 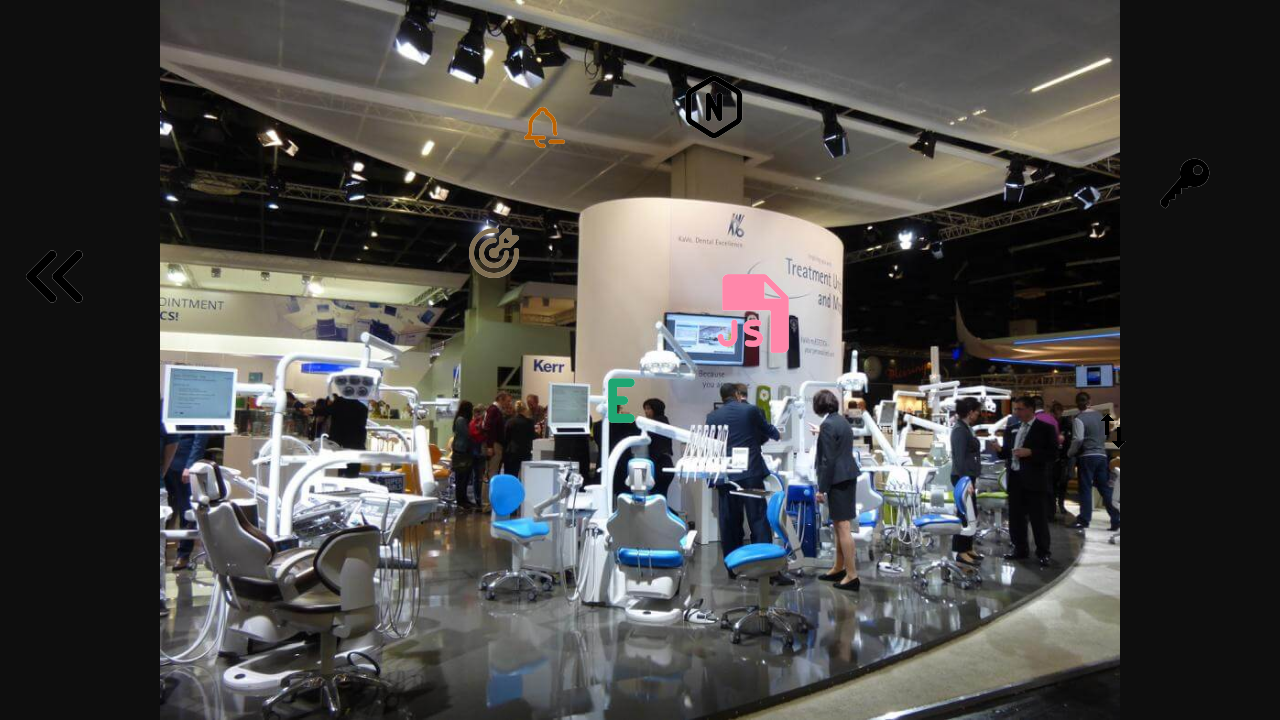 What do you see at coordinates (1113, 431) in the screenshot?
I see `import or export data` at bounding box center [1113, 431].